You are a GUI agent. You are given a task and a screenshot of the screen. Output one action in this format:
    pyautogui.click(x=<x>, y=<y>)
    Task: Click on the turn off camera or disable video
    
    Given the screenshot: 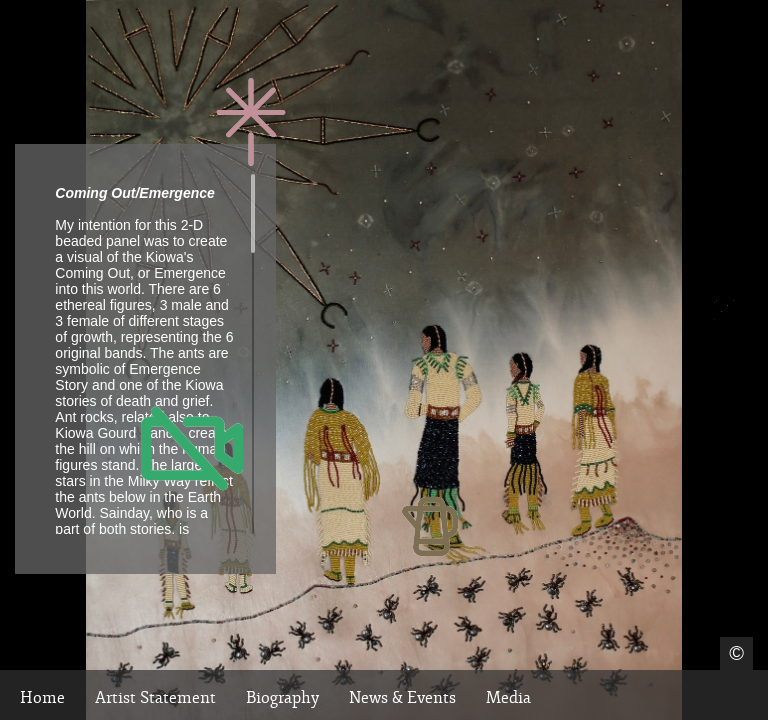 What is the action you would take?
    pyautogui.click(x=189, y=448)
    